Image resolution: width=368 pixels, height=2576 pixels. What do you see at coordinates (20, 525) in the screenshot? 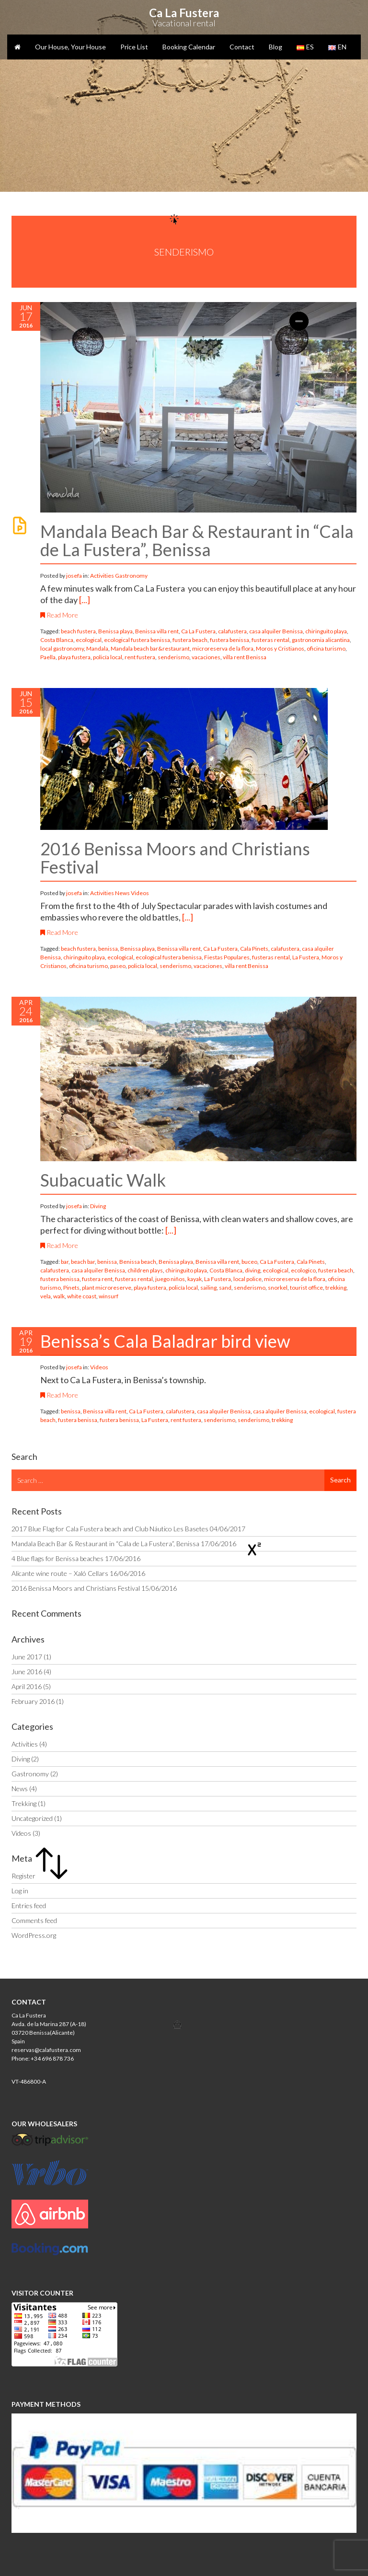
I see `open a powerpoint file` at bounding box center [20, 525].